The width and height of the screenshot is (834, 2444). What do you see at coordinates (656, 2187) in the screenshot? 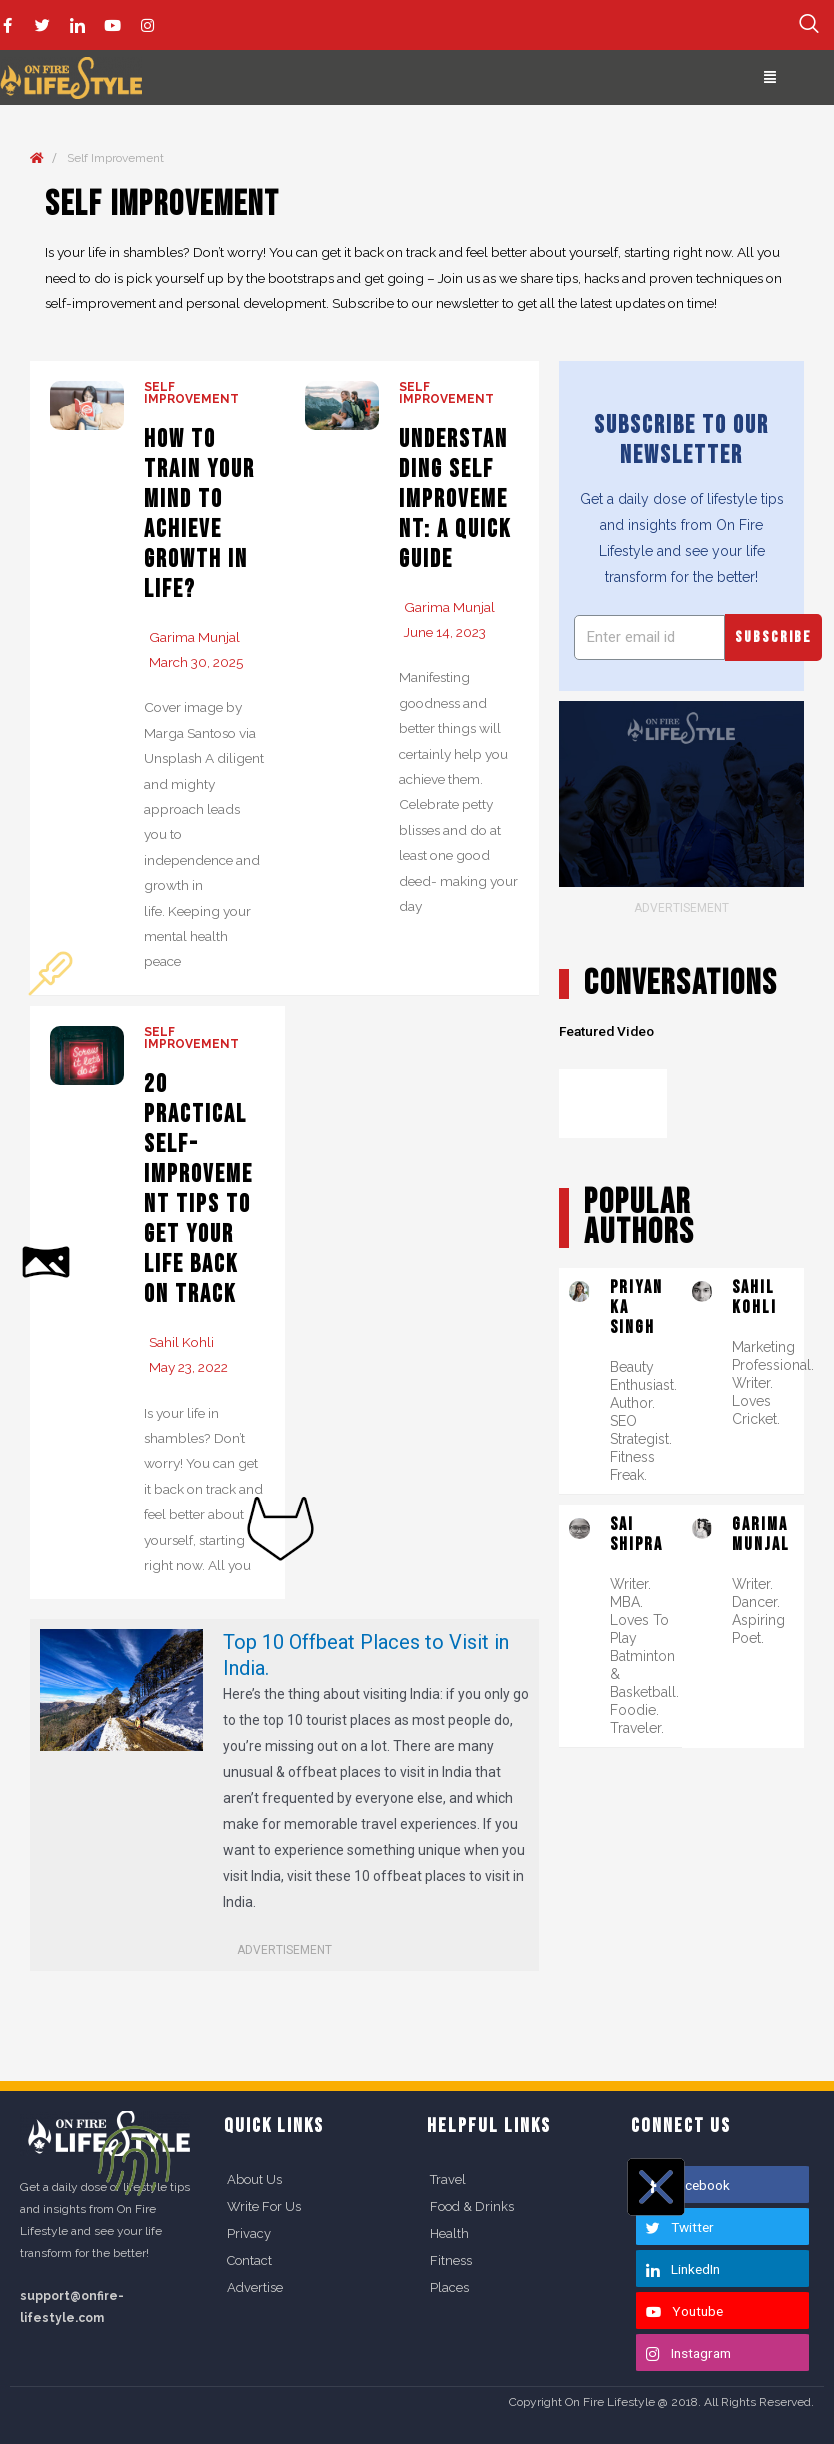
I see `close or dismiss a window` at bounding box center [656, 2187].